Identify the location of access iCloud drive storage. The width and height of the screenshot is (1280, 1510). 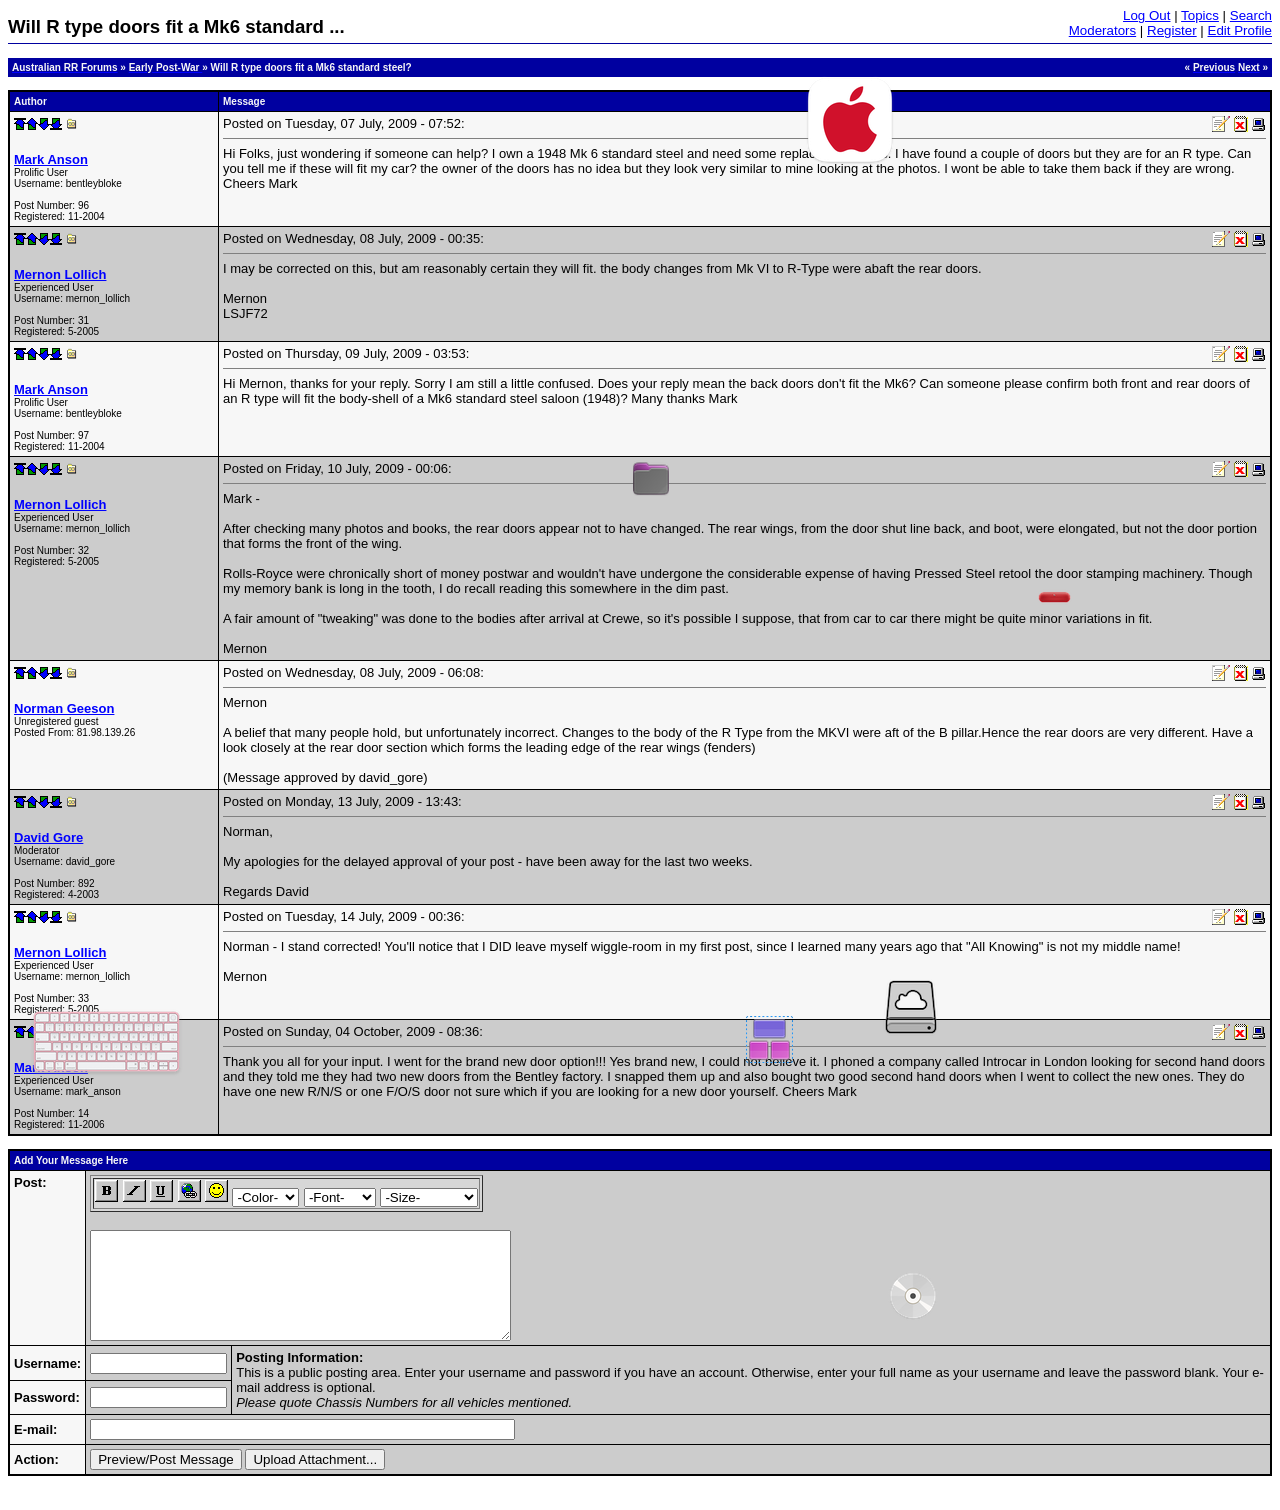
(911, 1008).